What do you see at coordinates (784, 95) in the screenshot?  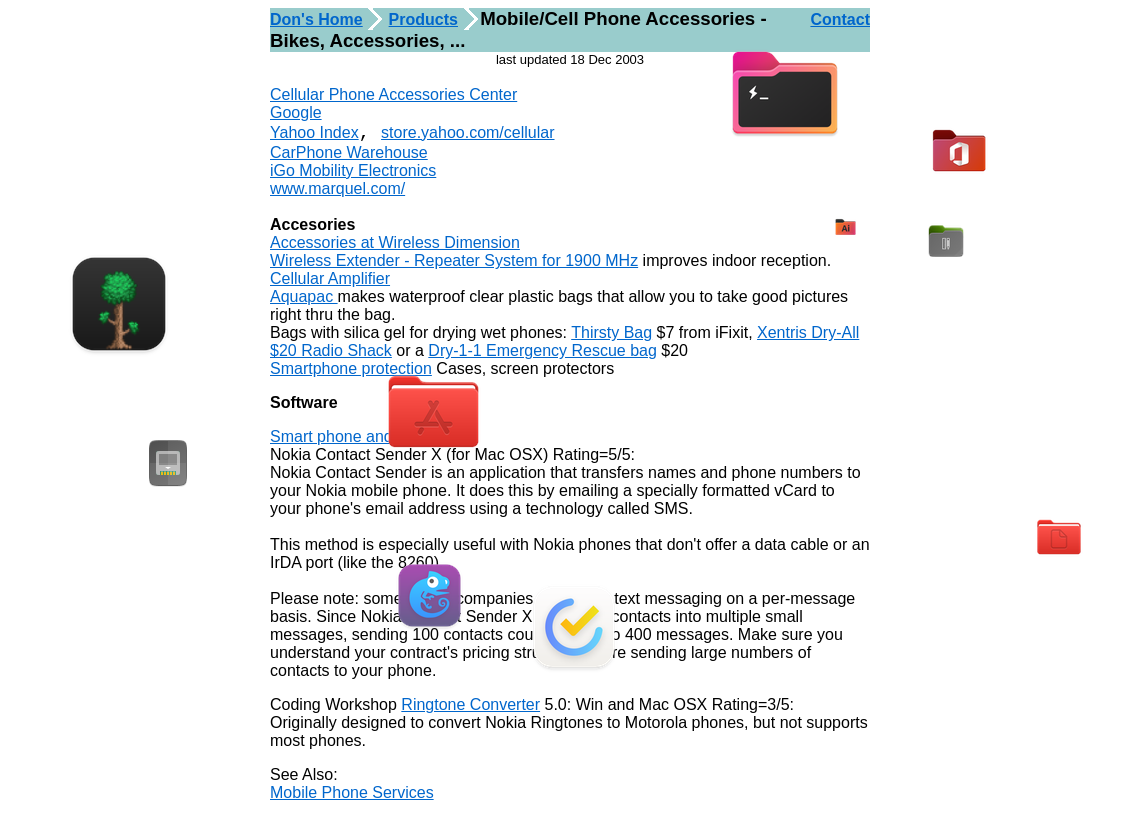 I see `open hyper terminal project folder` at bounding box center [784, 95].